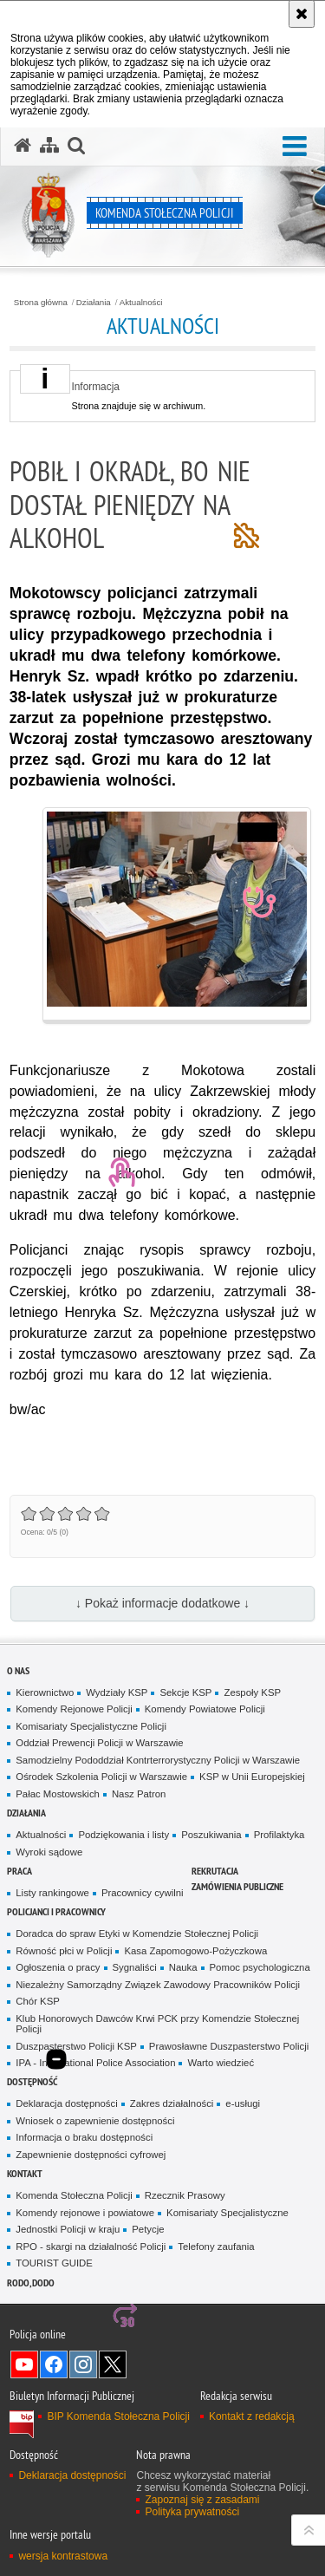  I want to click on disable or remove an extension or plugin, so click(246, 535).